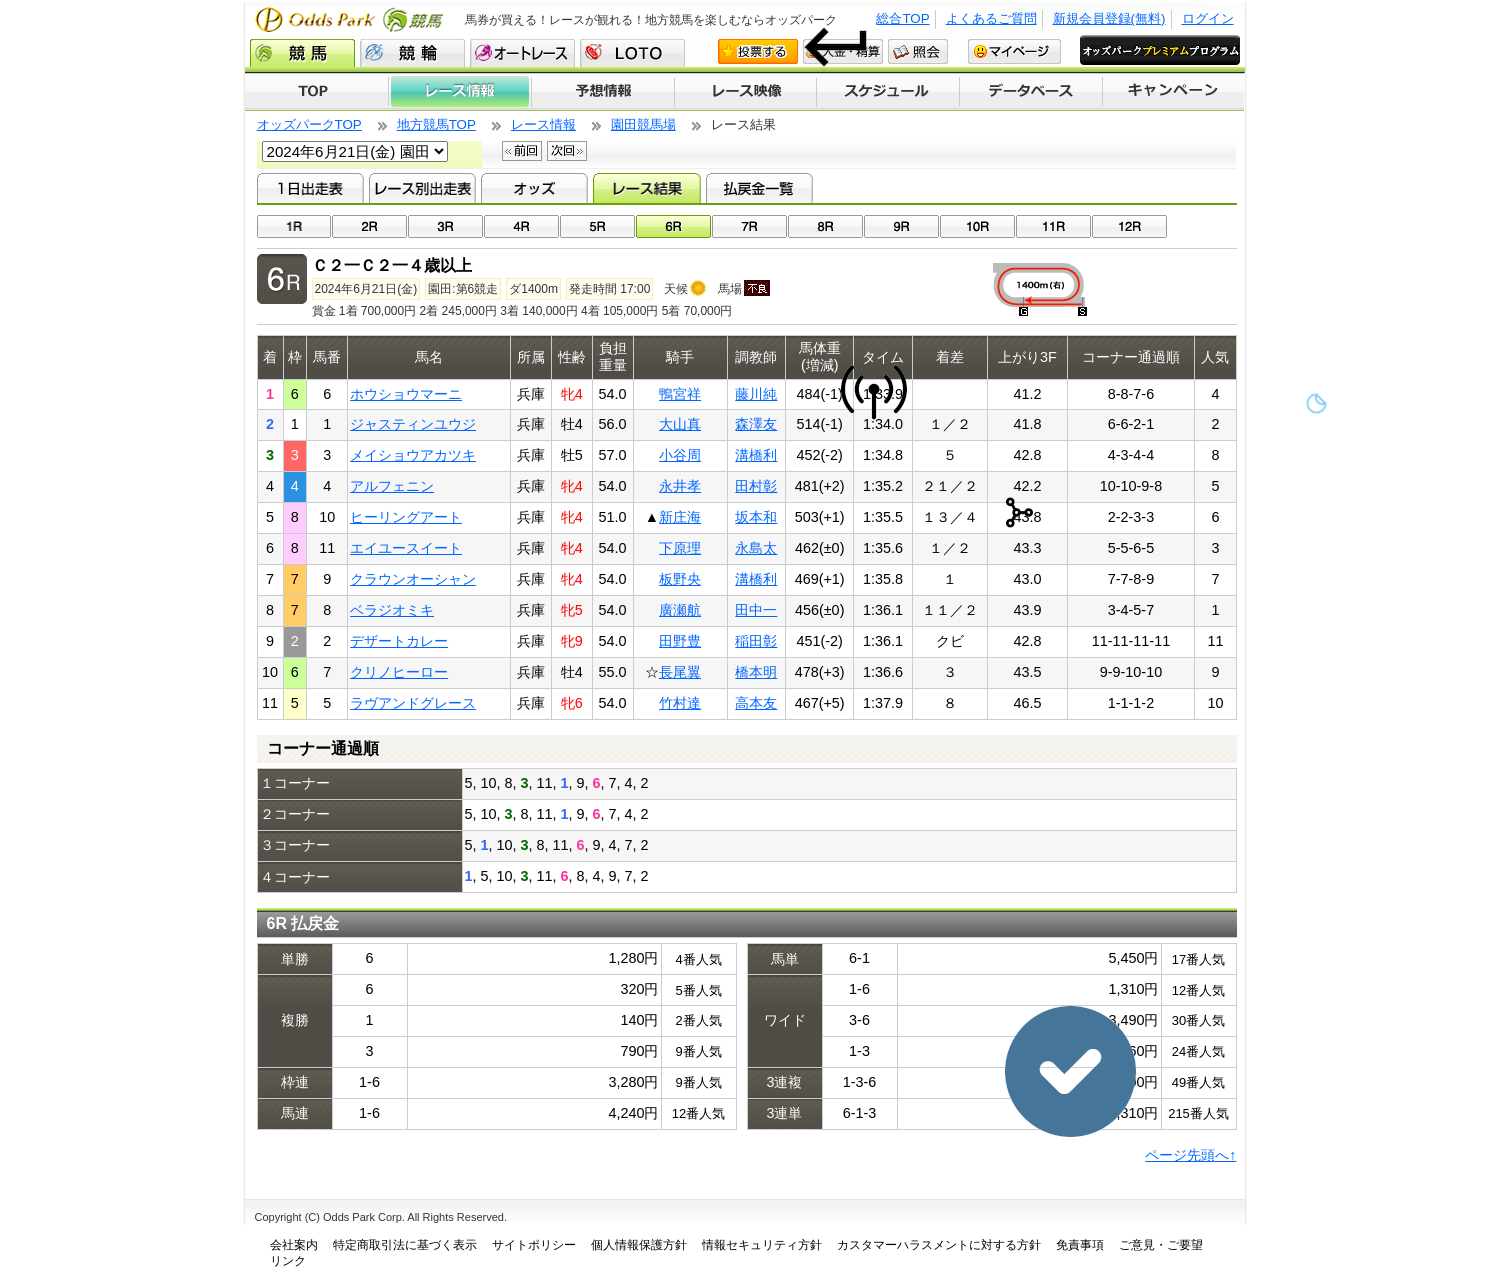  I want to click on submit or confirm text input, so click(837, 47).